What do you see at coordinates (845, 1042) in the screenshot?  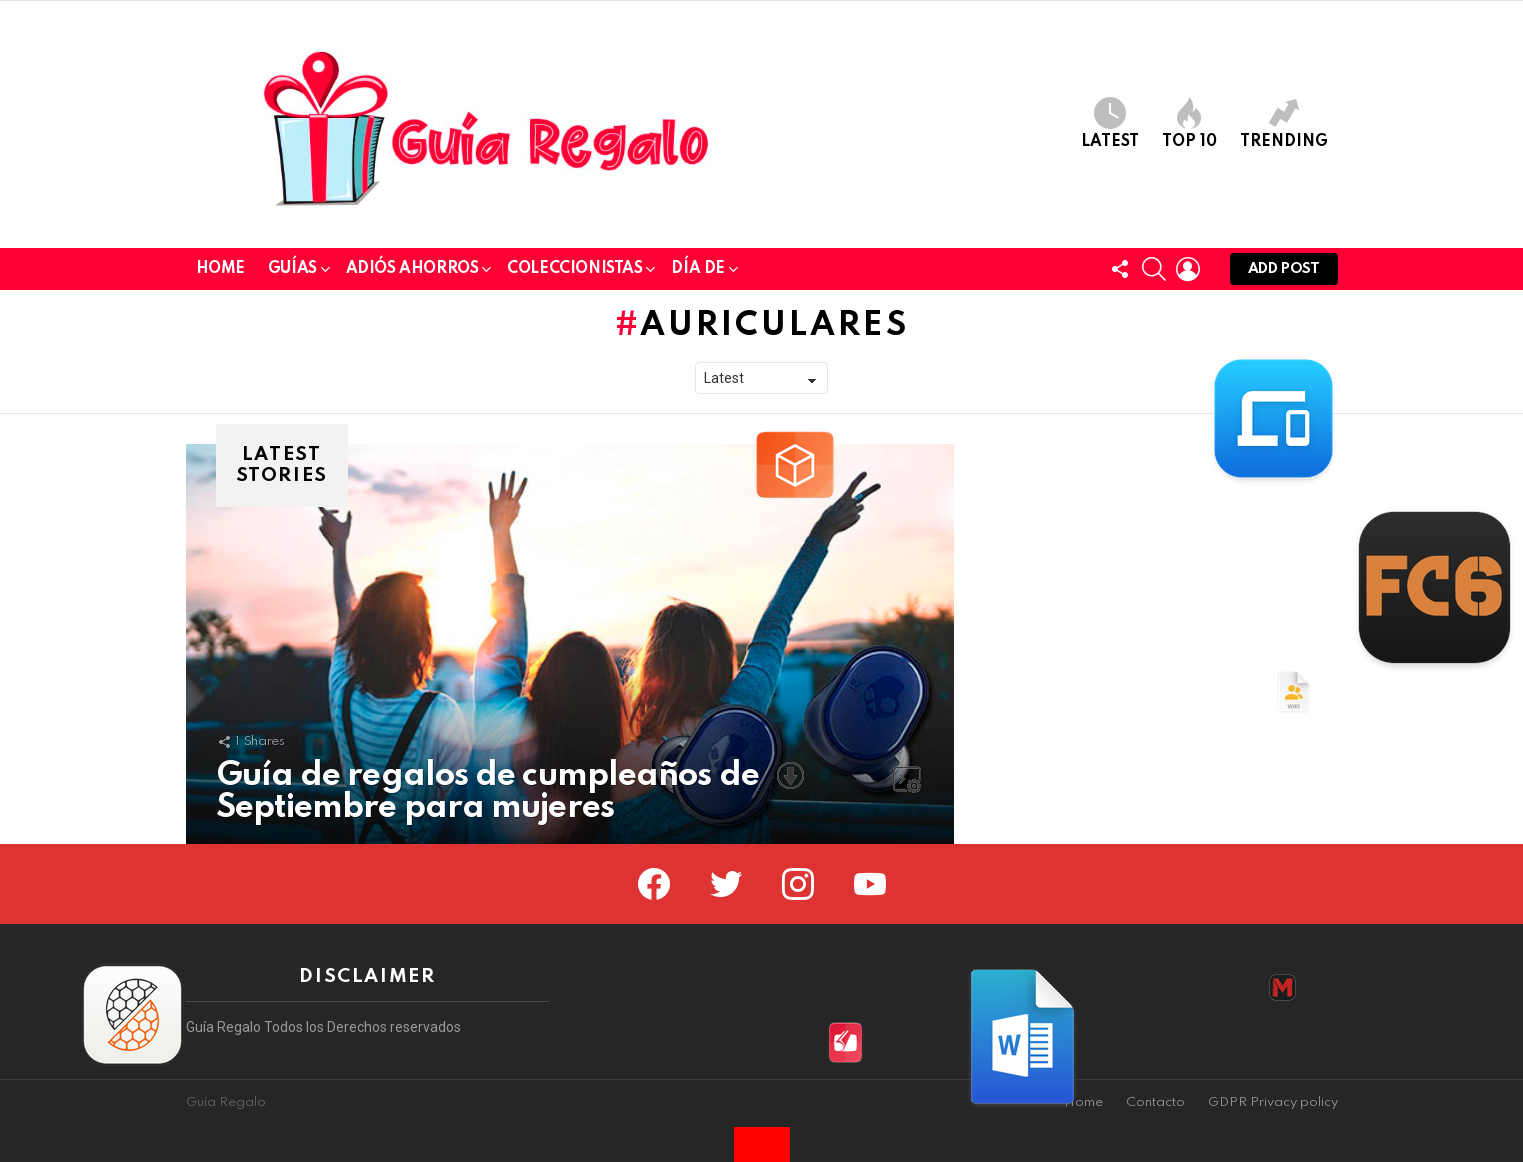 I see `an EPS image file` at bounding box center [845, 1042].